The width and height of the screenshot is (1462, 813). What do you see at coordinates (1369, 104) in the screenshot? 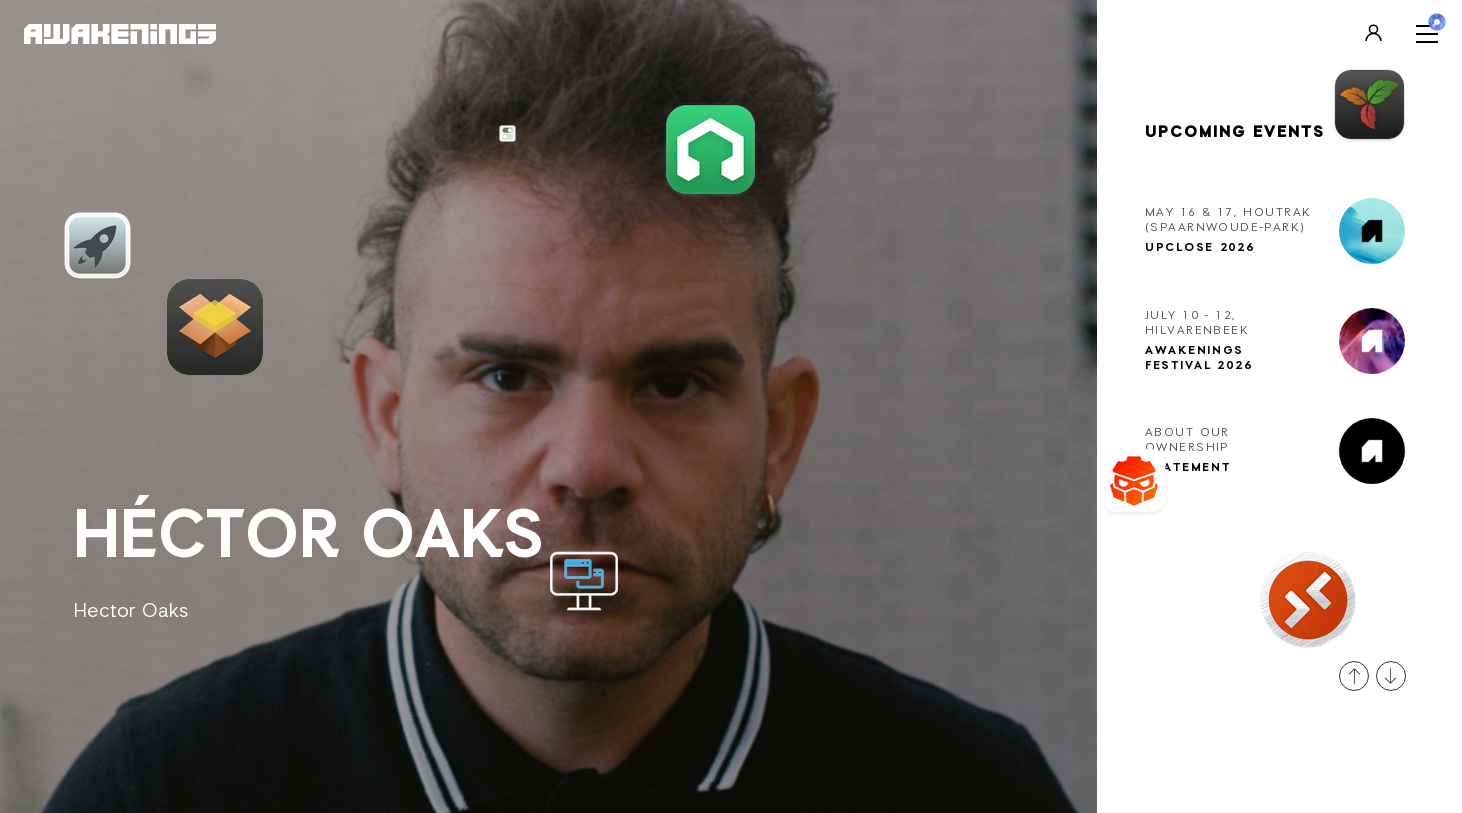
I see `open trilium notes app` at bounding box center [1369, 104].